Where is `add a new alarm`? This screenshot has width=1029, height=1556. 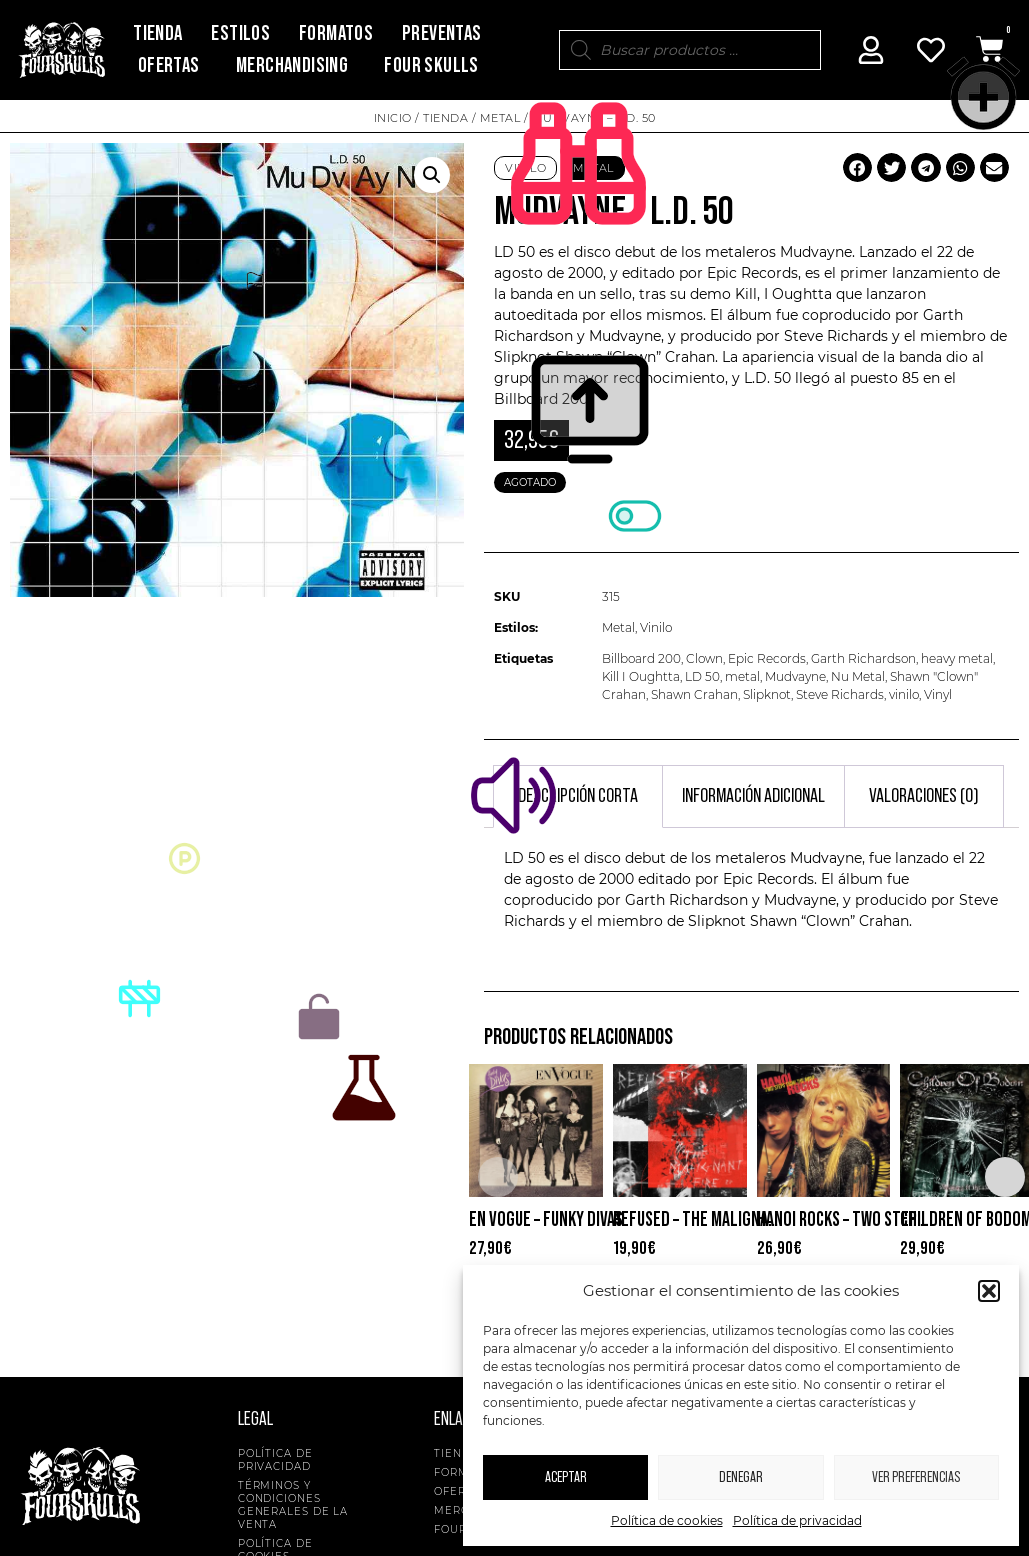
add a new alarm is located at coordinates (983, 93).